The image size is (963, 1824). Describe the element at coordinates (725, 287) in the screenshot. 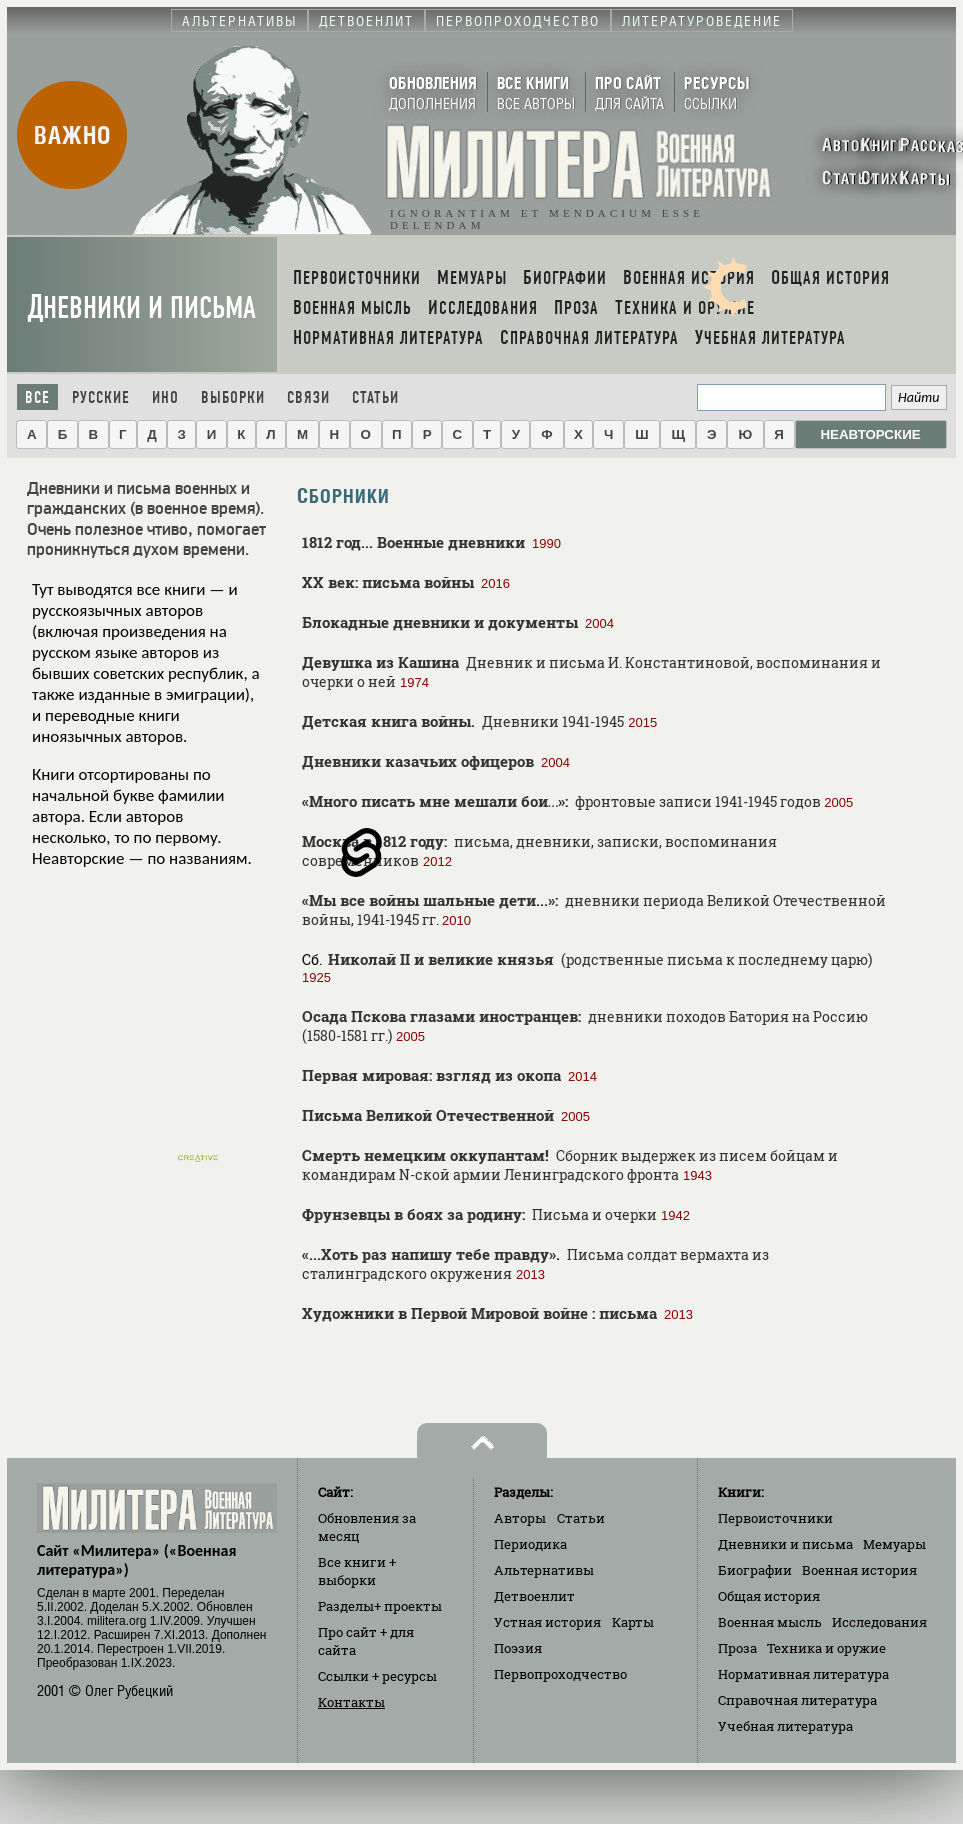

I see `open stencyl game development software` at that location.